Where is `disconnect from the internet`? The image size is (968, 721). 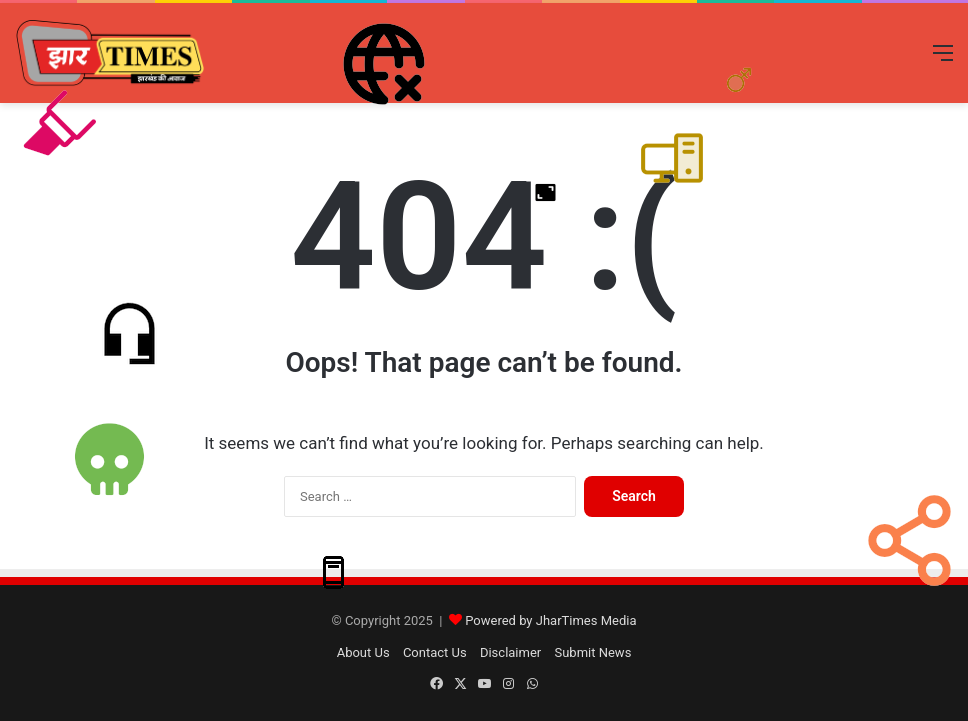 disconnect from the internet is located at coordinates (384, 64).